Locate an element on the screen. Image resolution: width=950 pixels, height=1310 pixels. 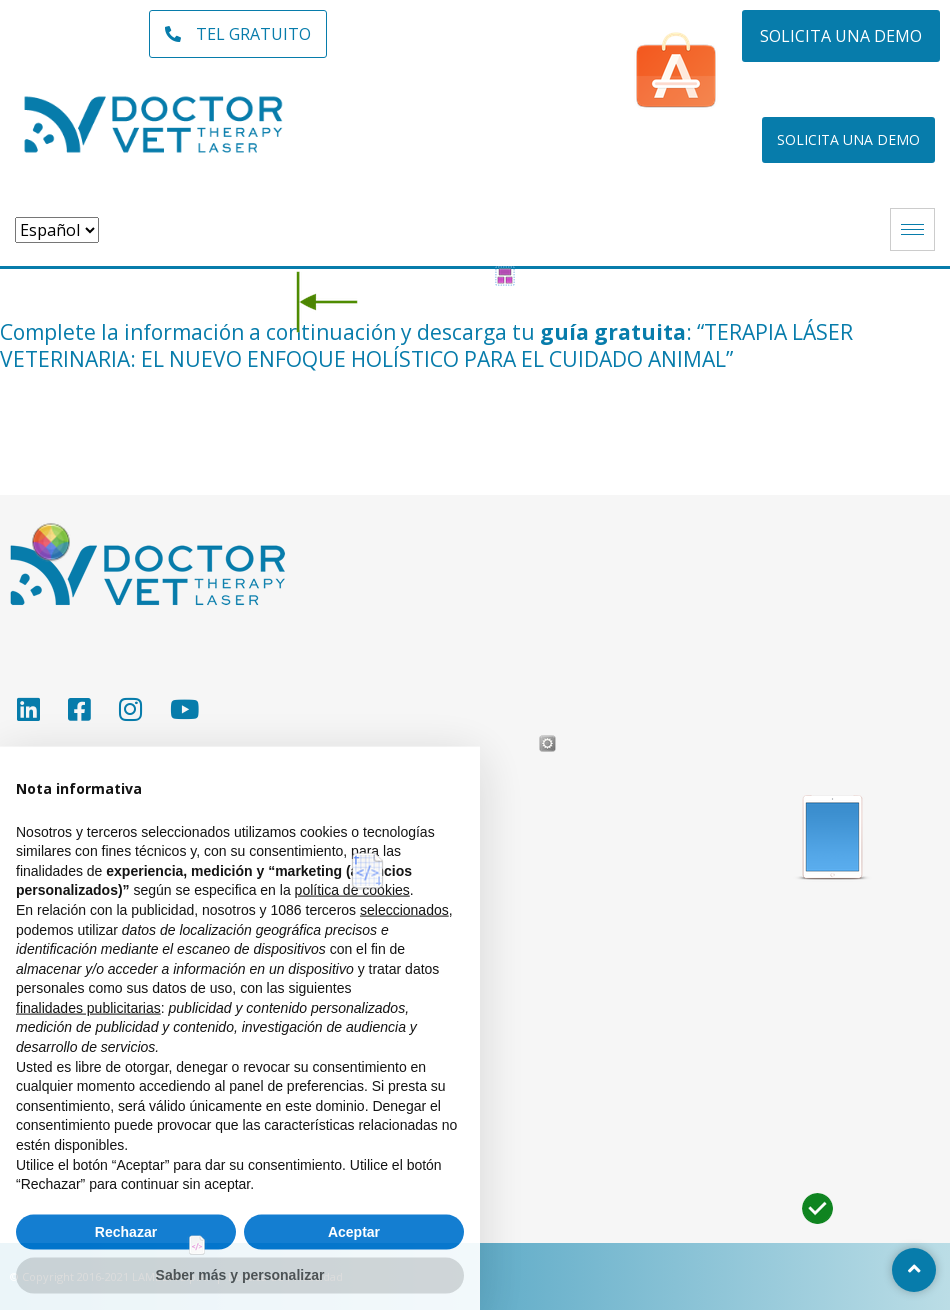
iPad device with cellular connectivity is located at coordinates (832, 836).